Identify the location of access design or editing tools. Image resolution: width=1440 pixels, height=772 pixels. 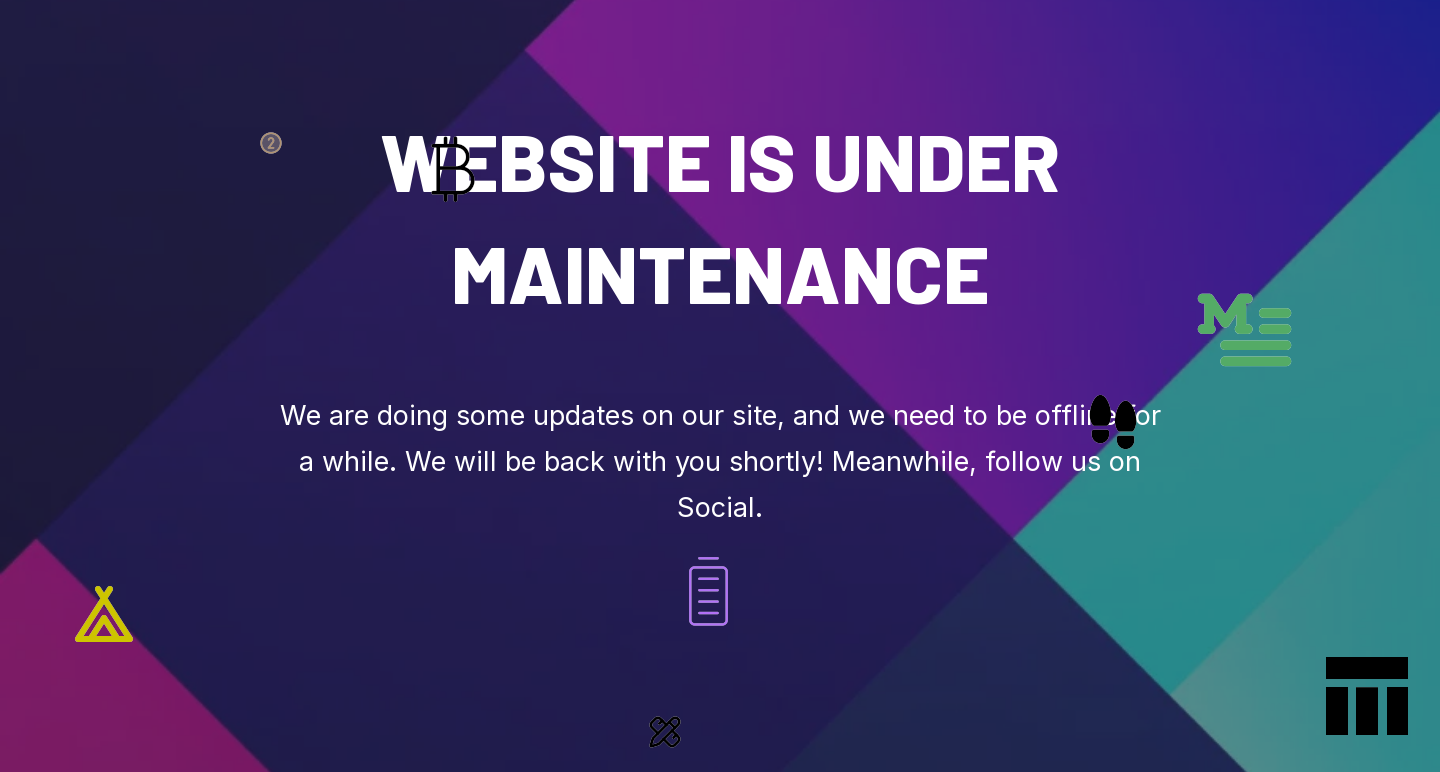
(665, 732).